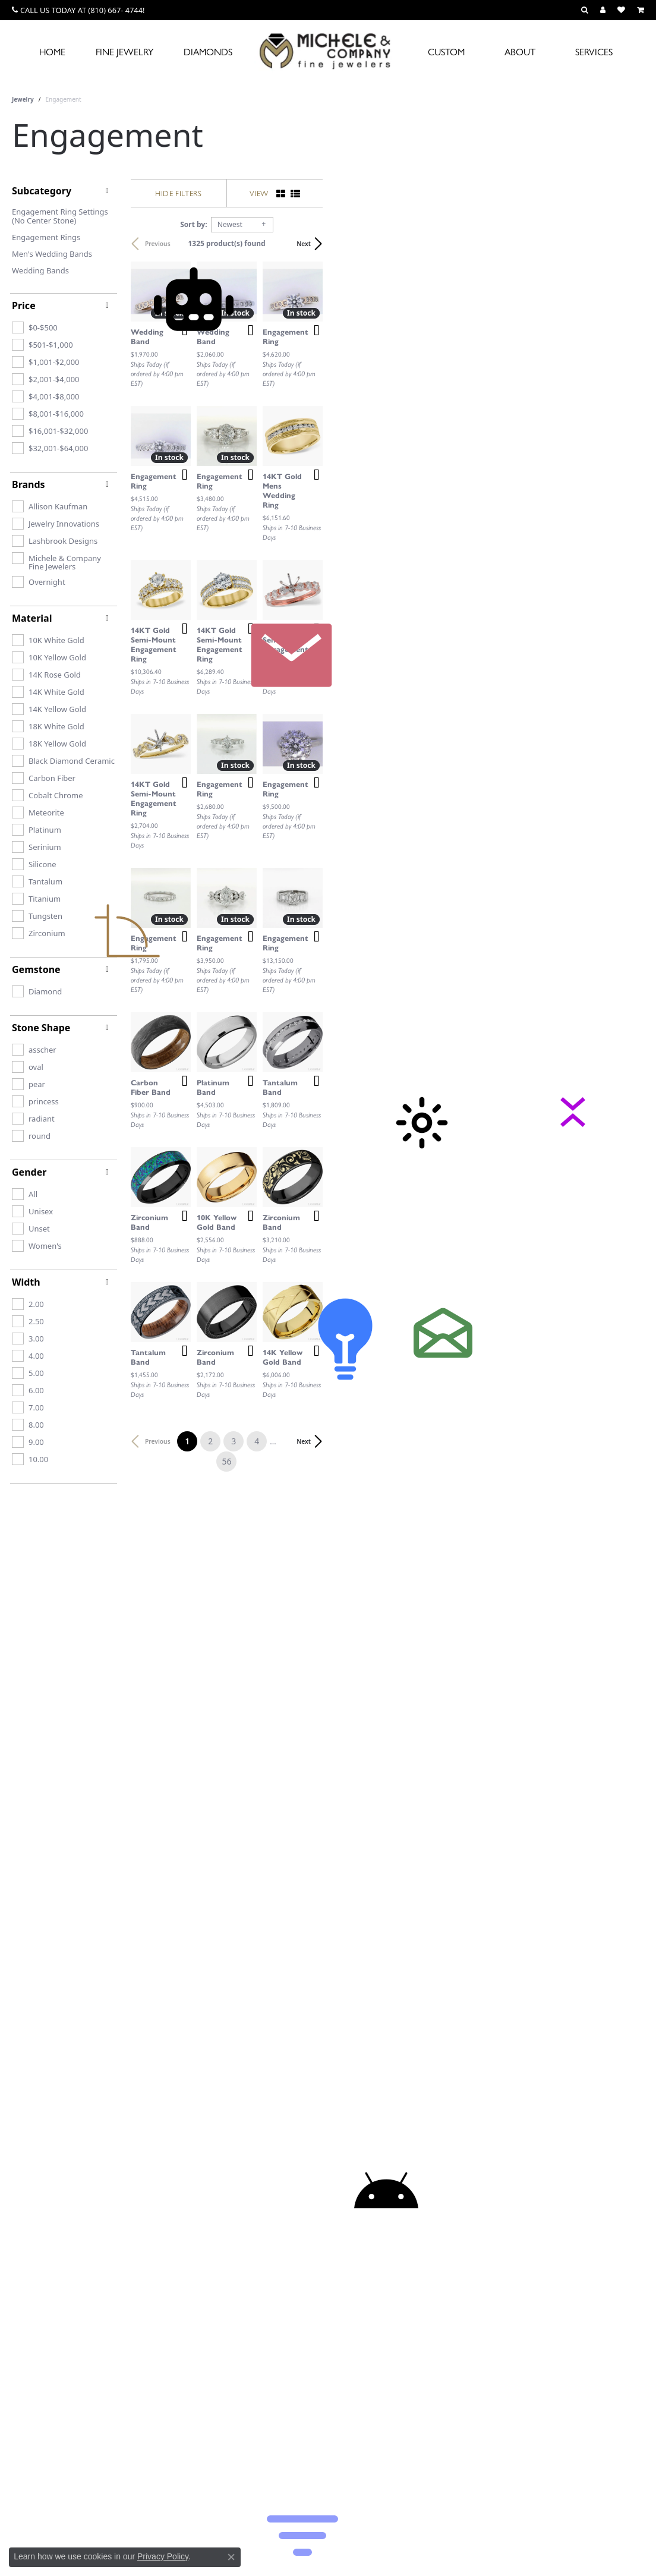 The image size is (656, 2576). What do you see at coordinates (194, 303) in the screenshot?
I see `access AI assistant or chatbot features` at bounding box center [194, 303].